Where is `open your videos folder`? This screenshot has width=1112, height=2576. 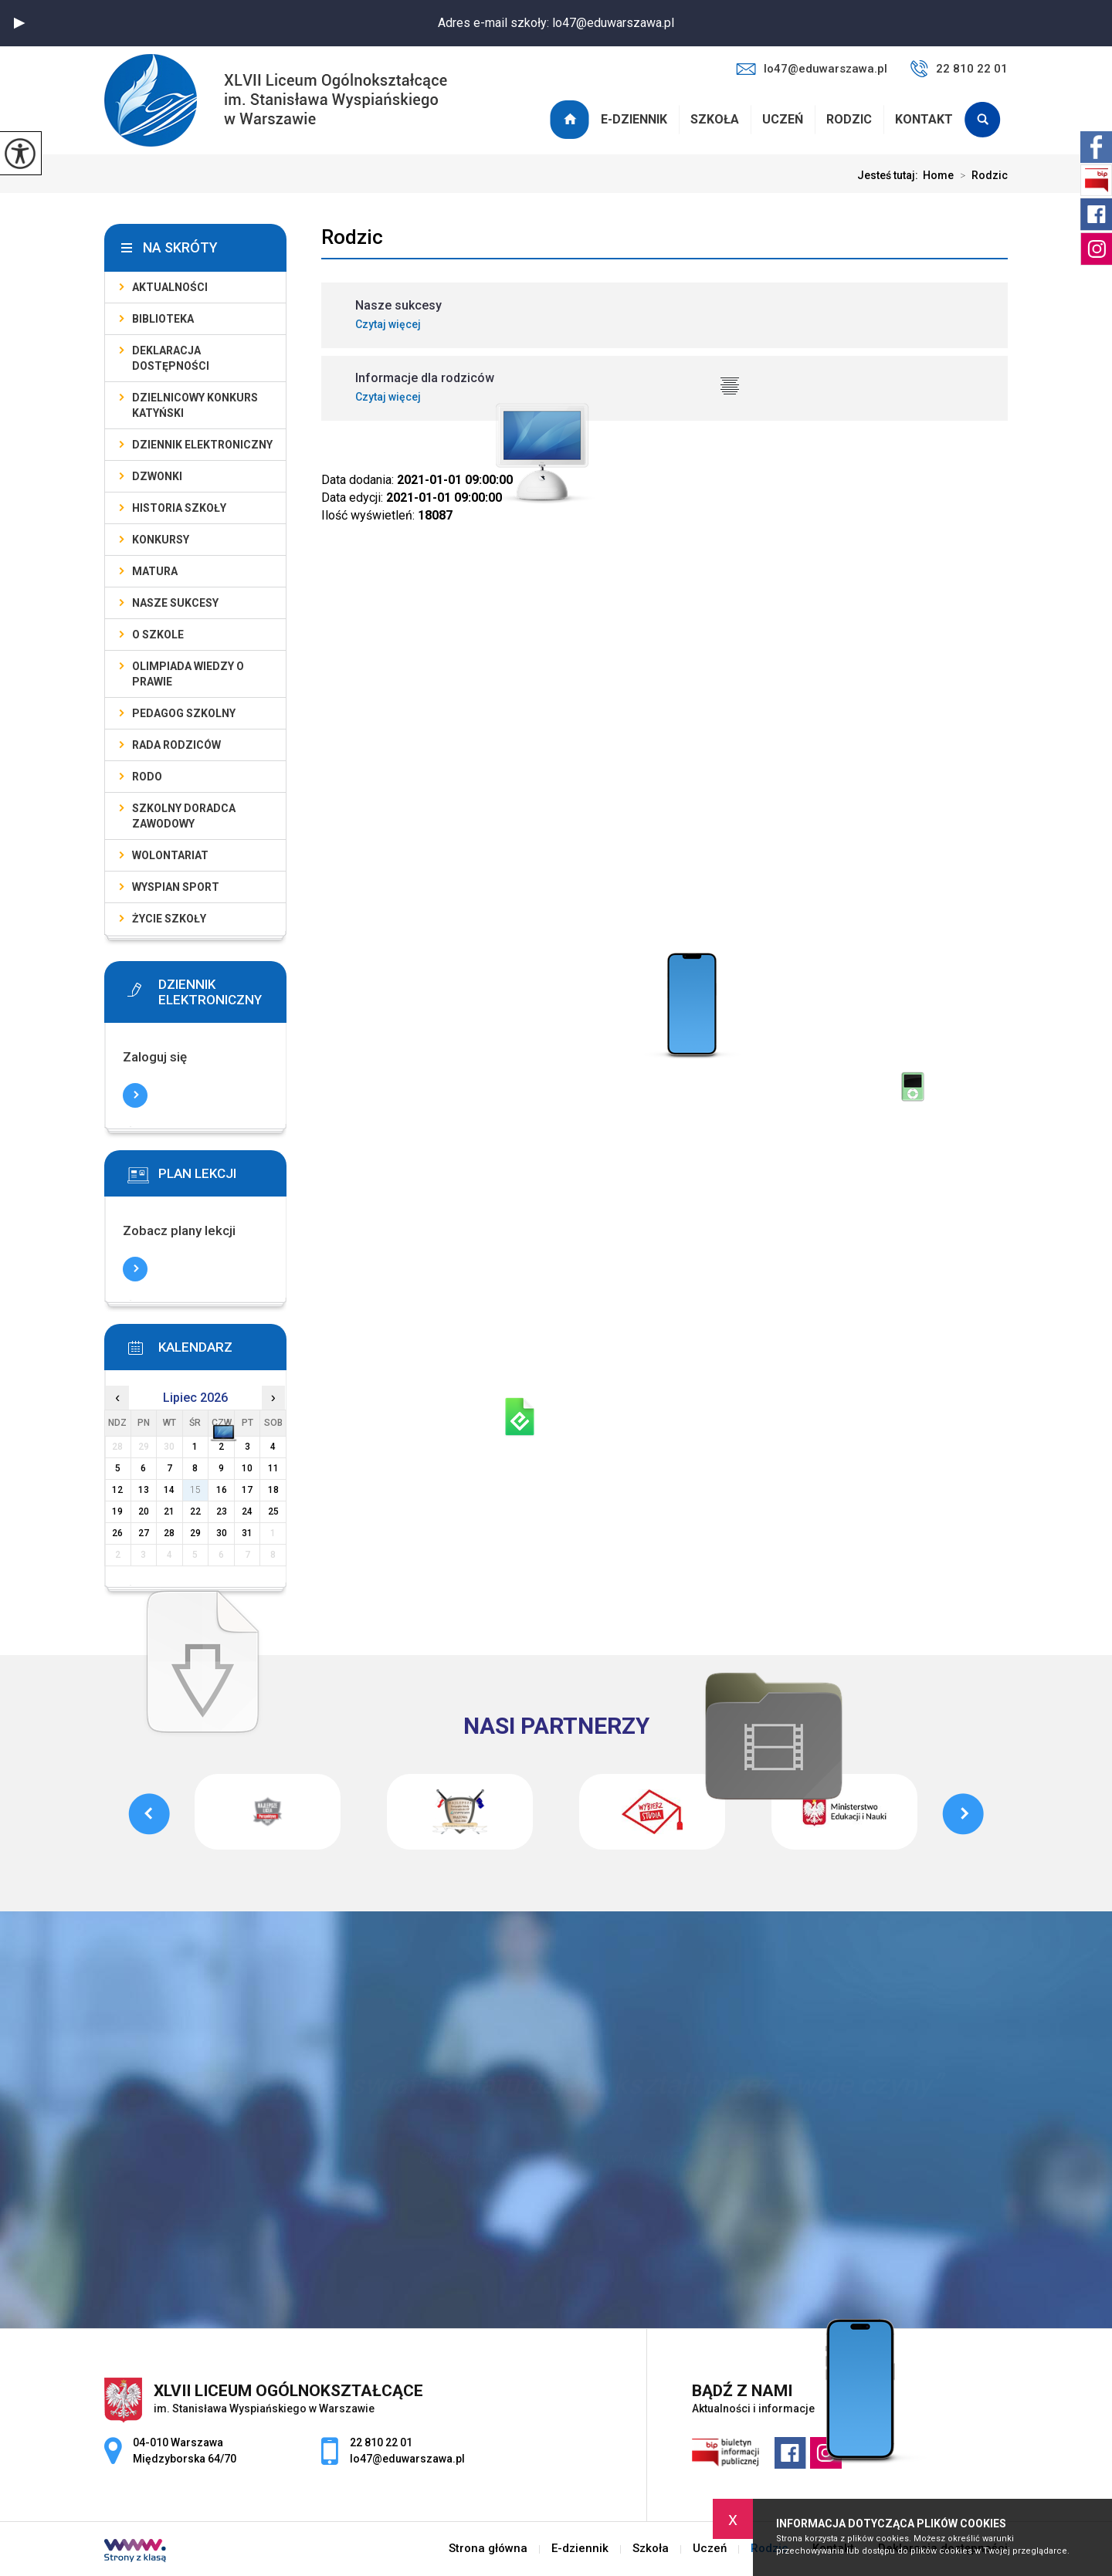 open your videos folder is located at coordinates (774, 1736).